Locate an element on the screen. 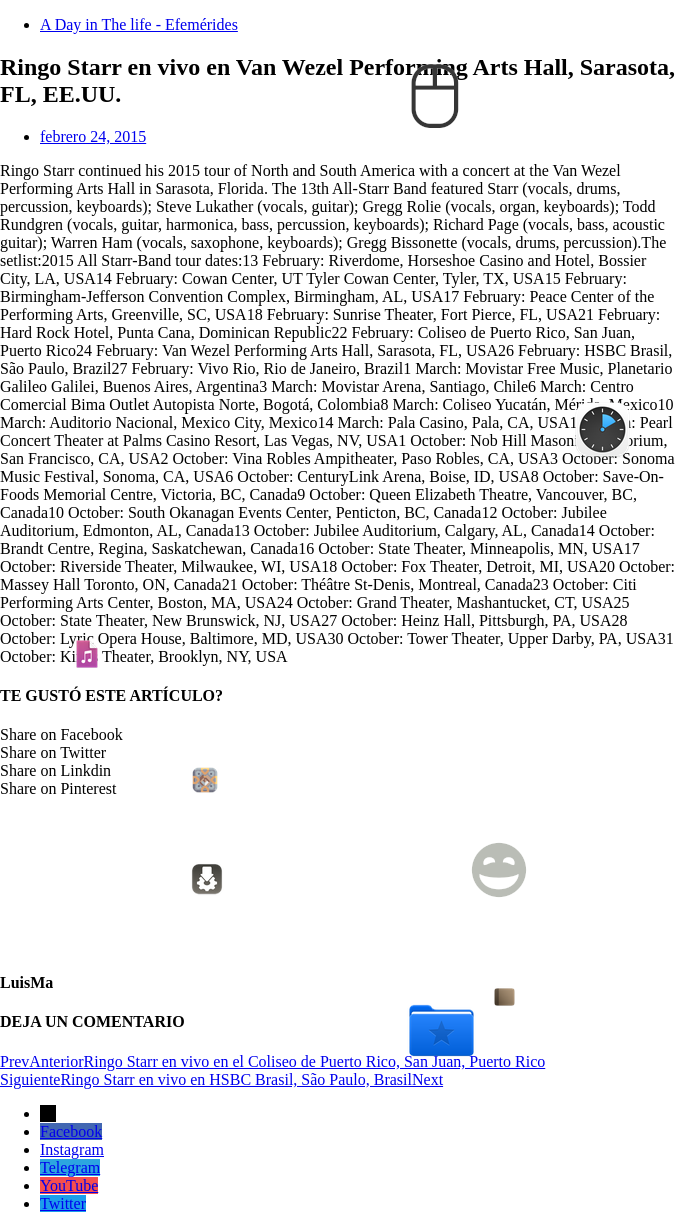 The height and width of the screenshot is (1229, 680). access bookmarked or favorite files is located at coordinates (441, 1030).